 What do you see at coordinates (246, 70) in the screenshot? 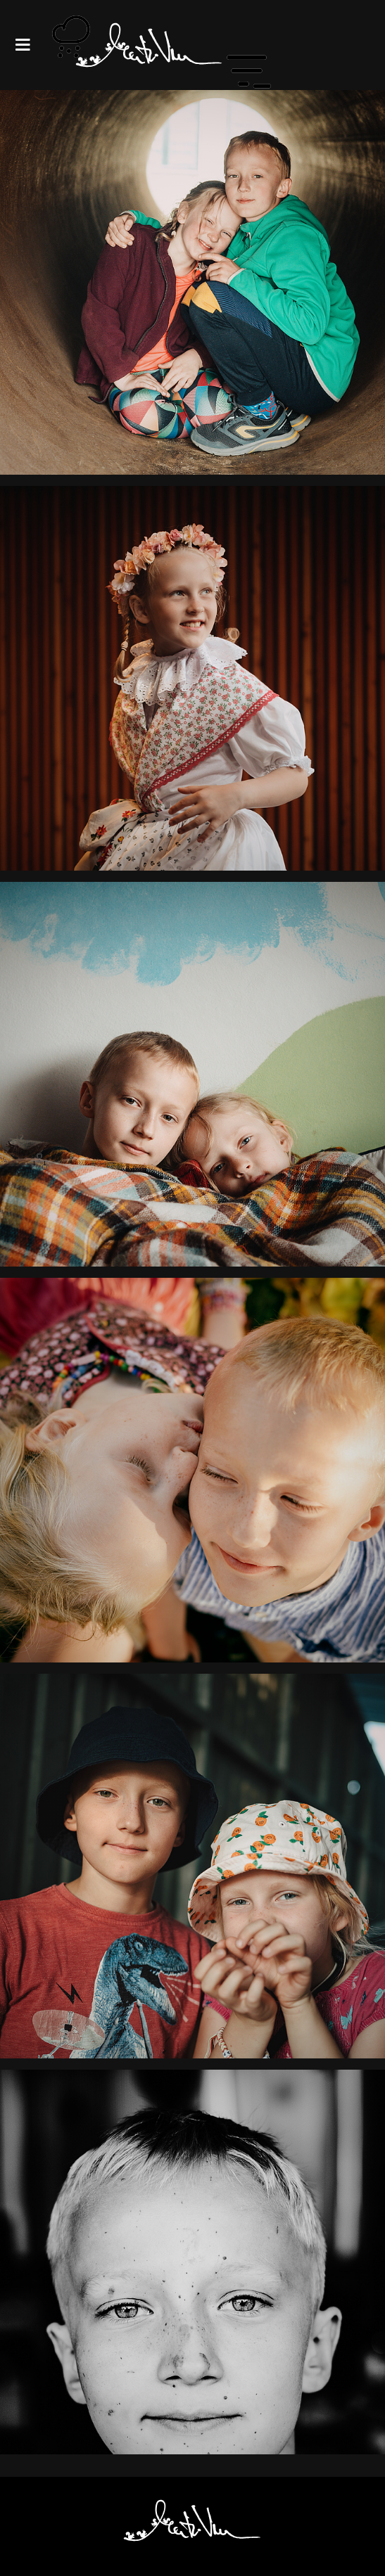
I see `remove a filter from current view` at bounding box center [246, 70].